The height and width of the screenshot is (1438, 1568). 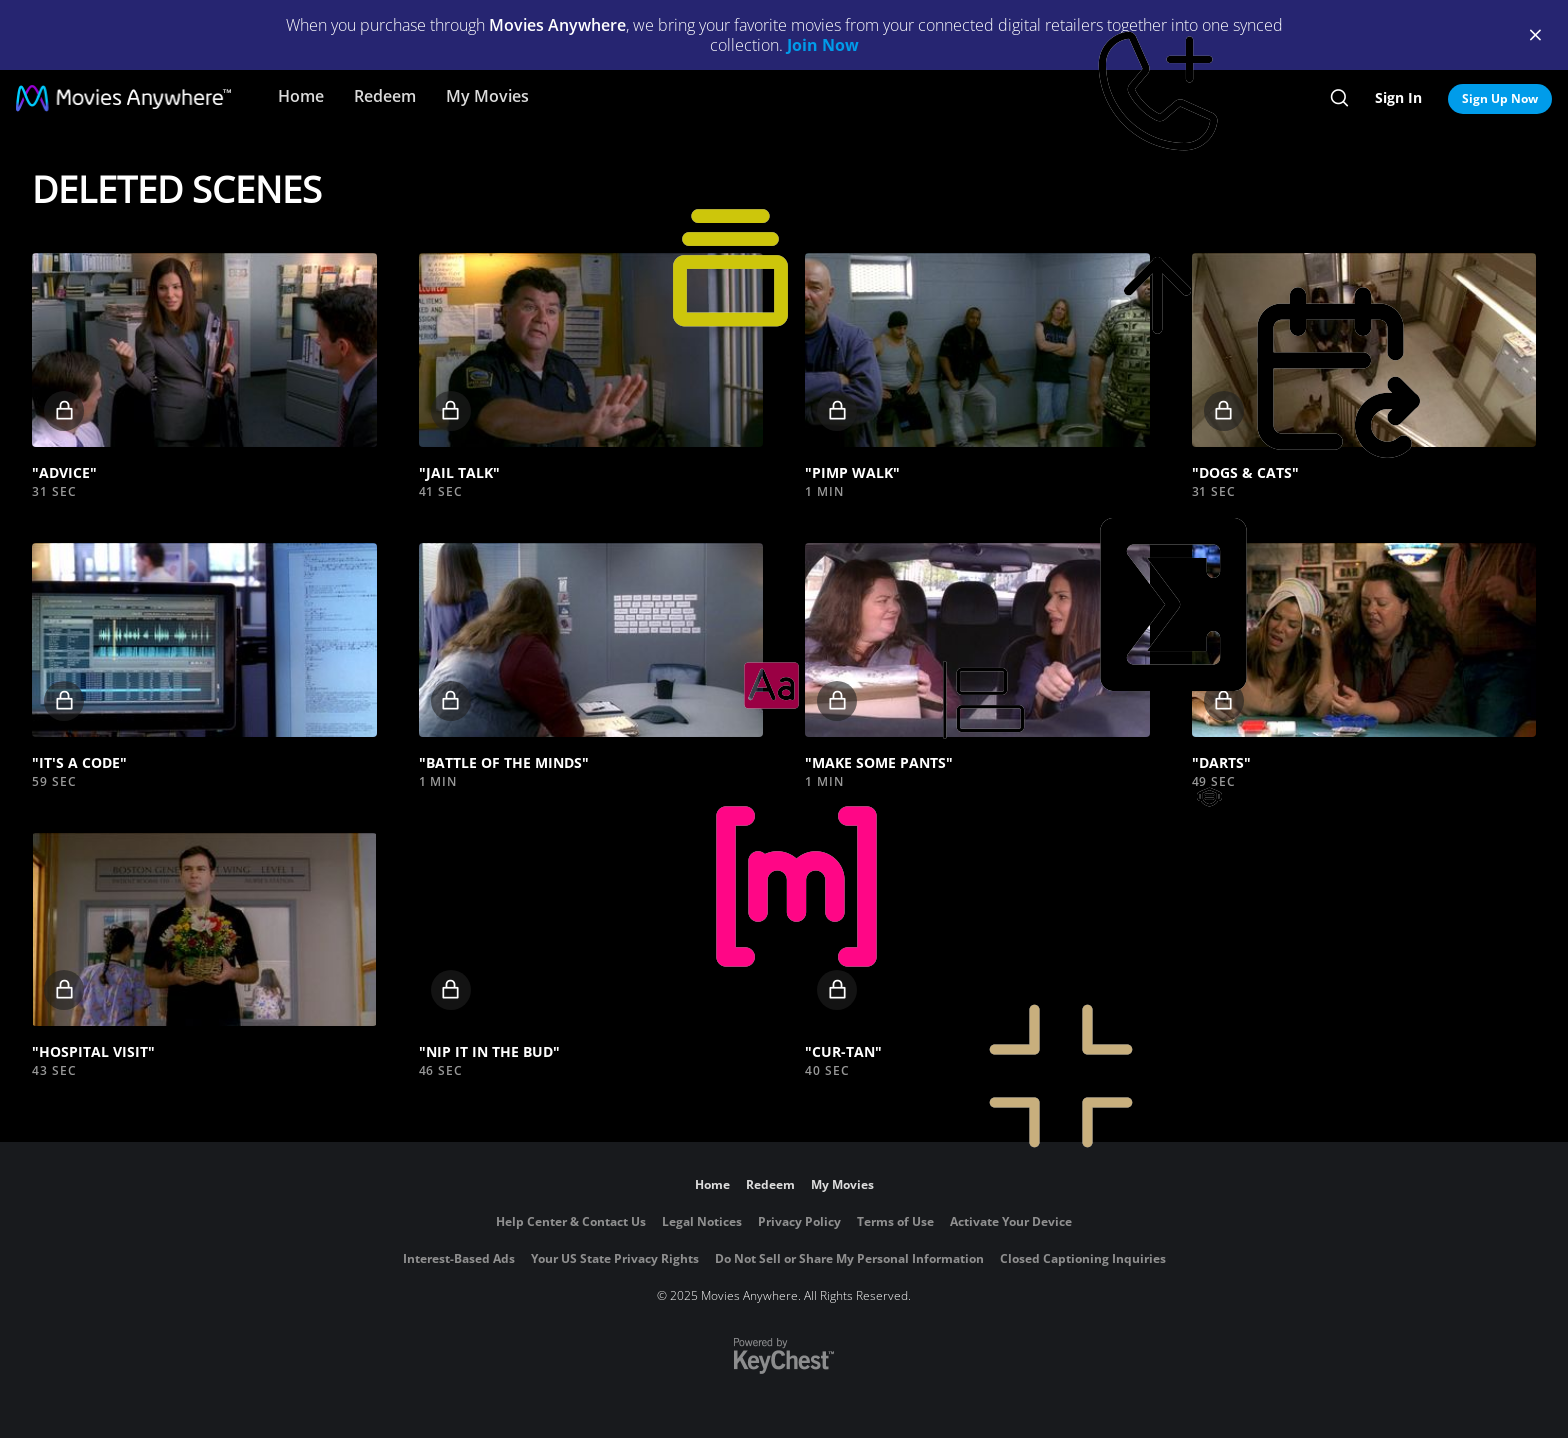 I want to click on indicates mask required or health safety guidelines, so click(x=1209, y=797).